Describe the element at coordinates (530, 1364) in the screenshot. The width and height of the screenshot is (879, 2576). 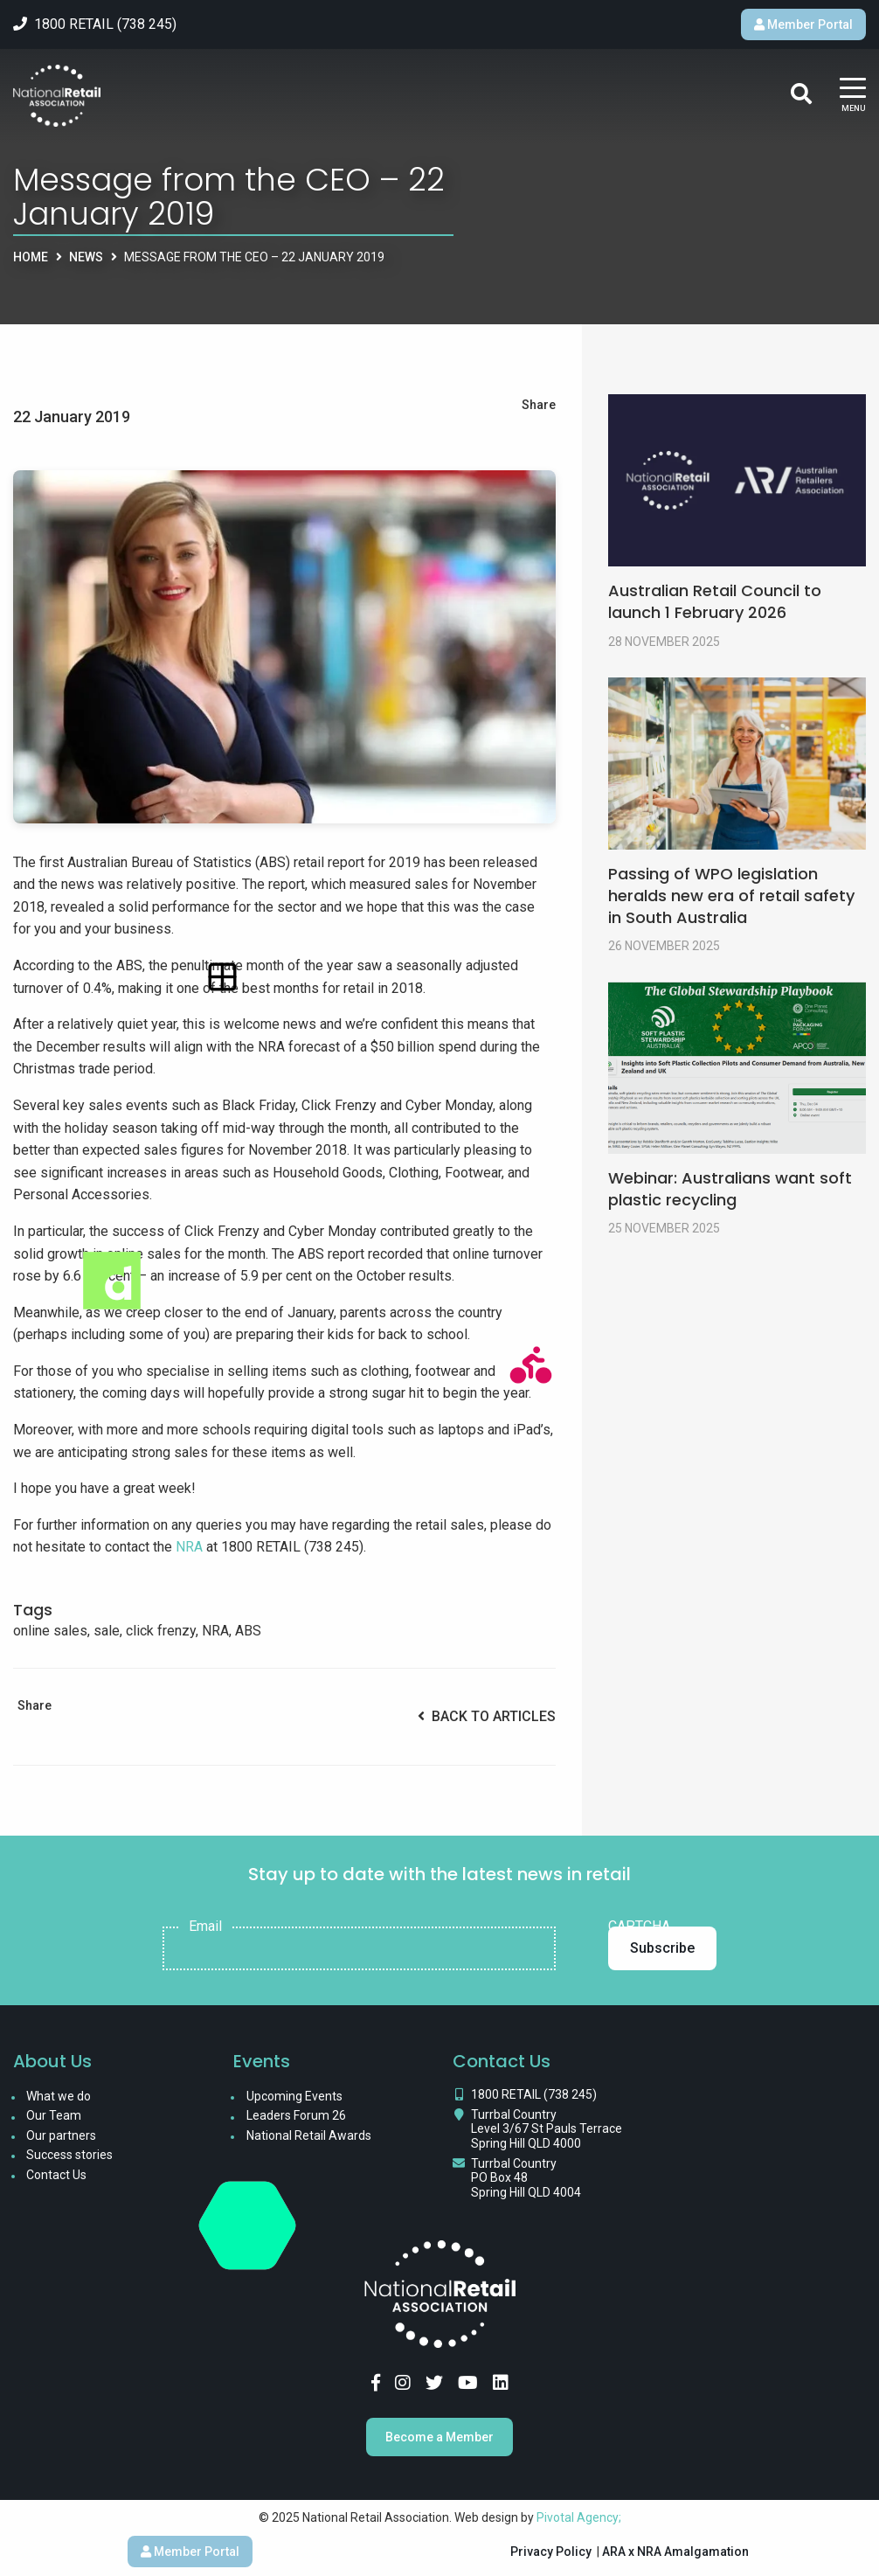
I see `access cycling or bike route options` at that location.